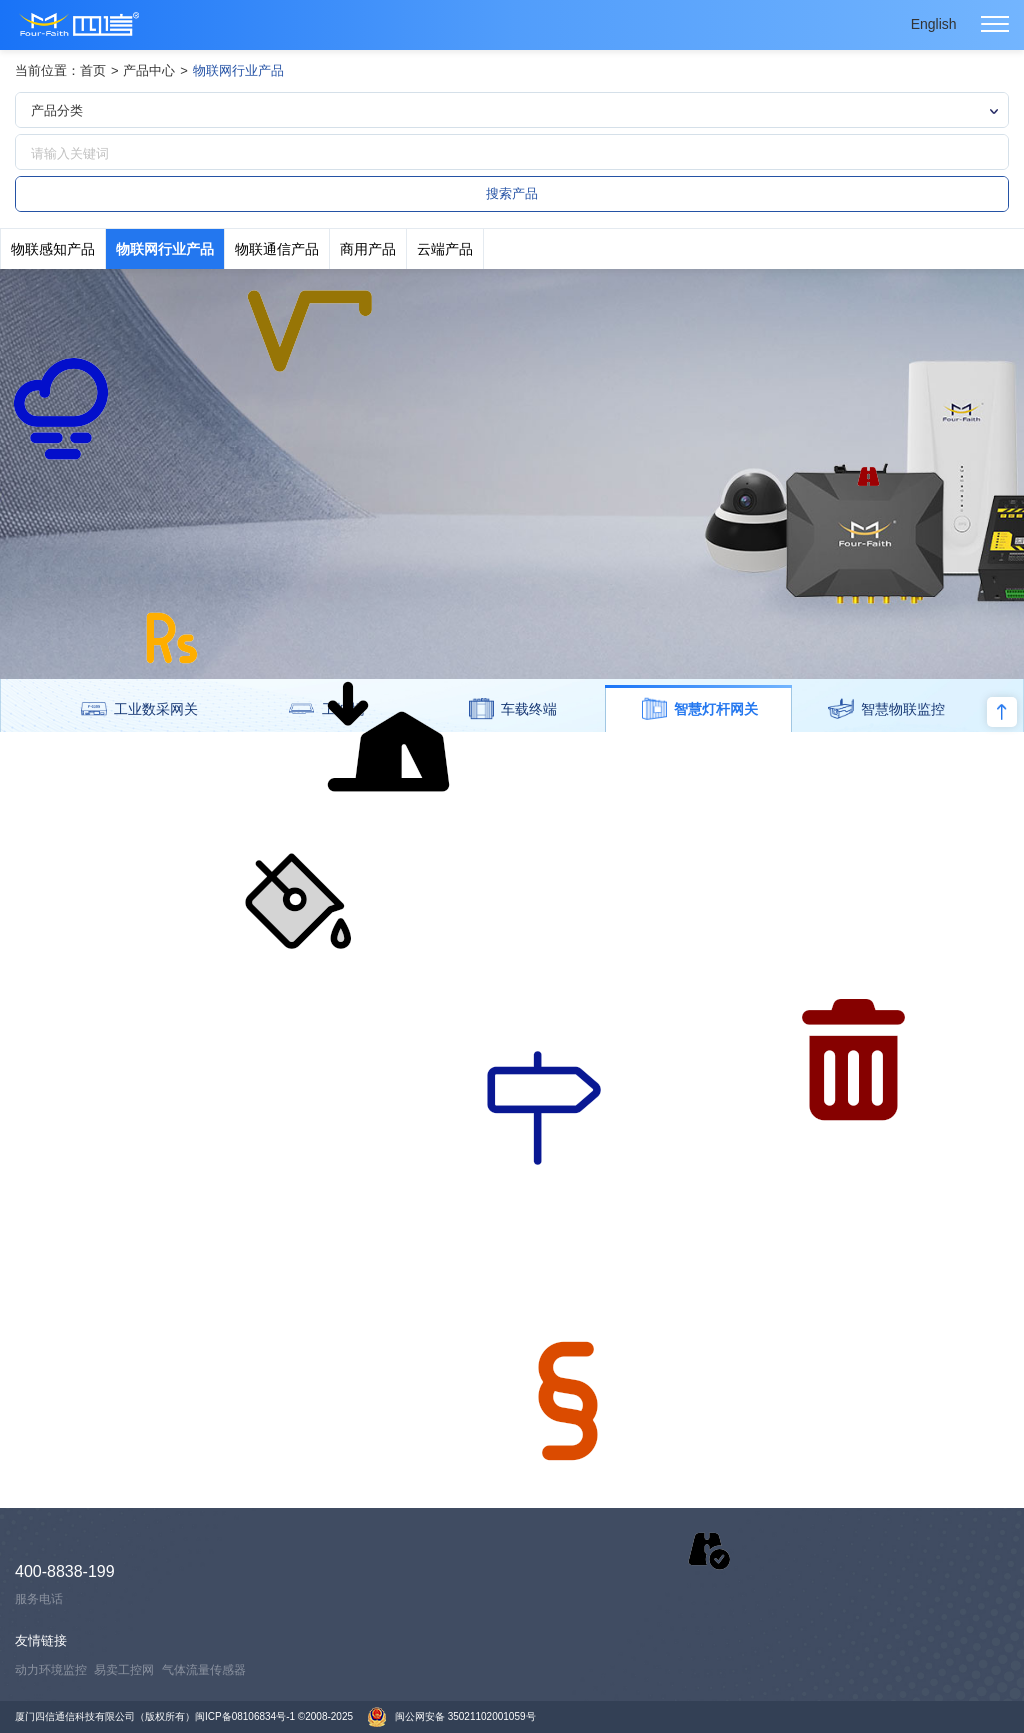 The height and width of the screenshot is (1733, 1024). Describe the element at coordinates (305, 322) in the screenshot. I see `insert square root symbol` at that location.